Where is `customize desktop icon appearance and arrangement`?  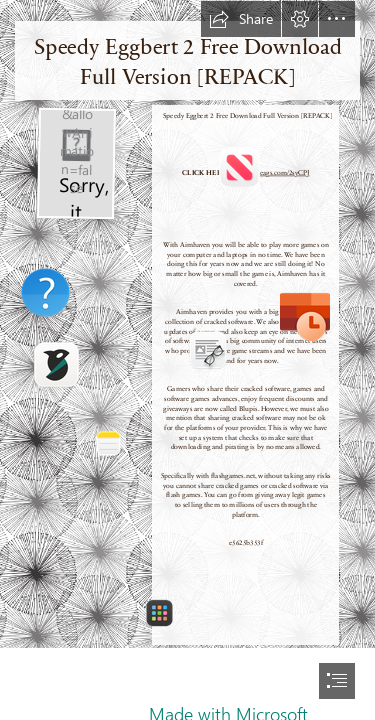 customize desktop icon appearance and arrangement is located at coordinates (159, 613).